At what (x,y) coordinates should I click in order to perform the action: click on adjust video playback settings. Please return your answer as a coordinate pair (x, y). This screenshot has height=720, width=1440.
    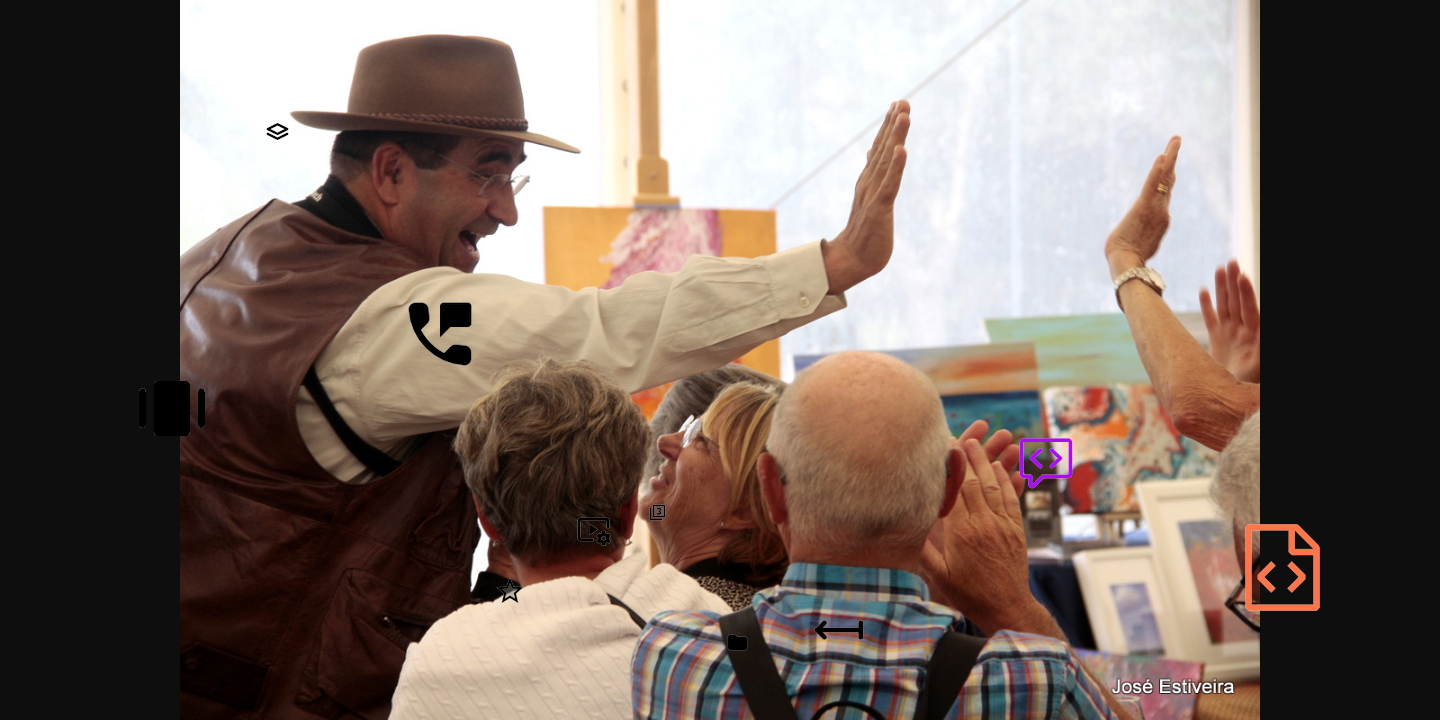
    Looking at the image, I should click on (593, 529).